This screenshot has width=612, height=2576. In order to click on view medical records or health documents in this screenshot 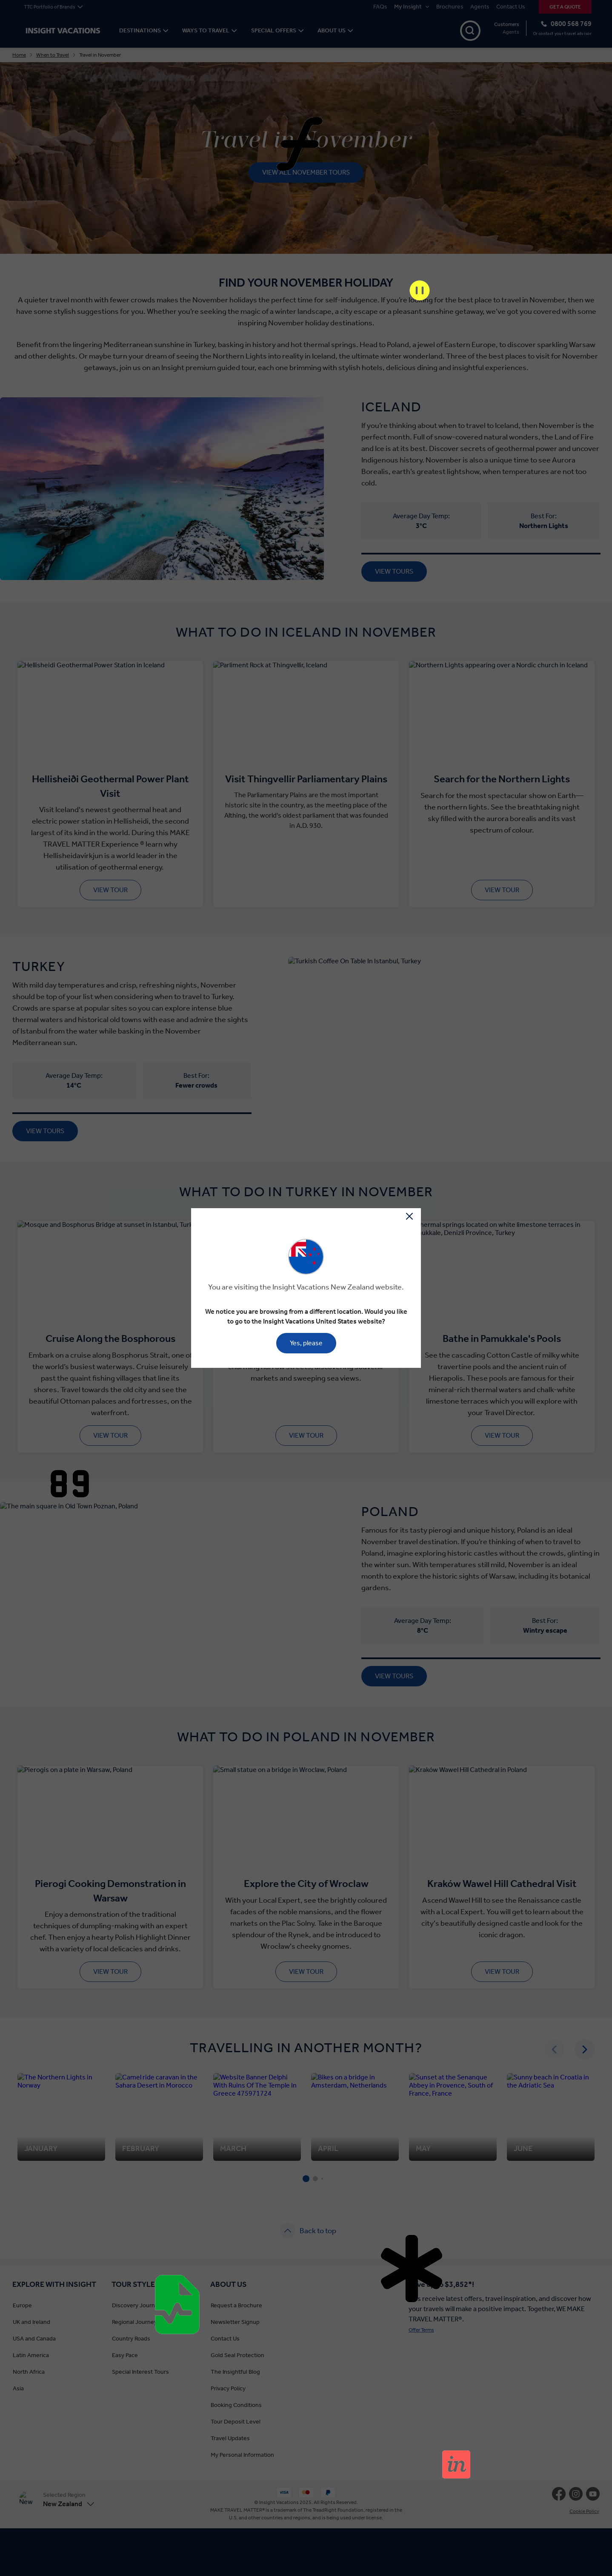, I will do `click(177, 2304)`.